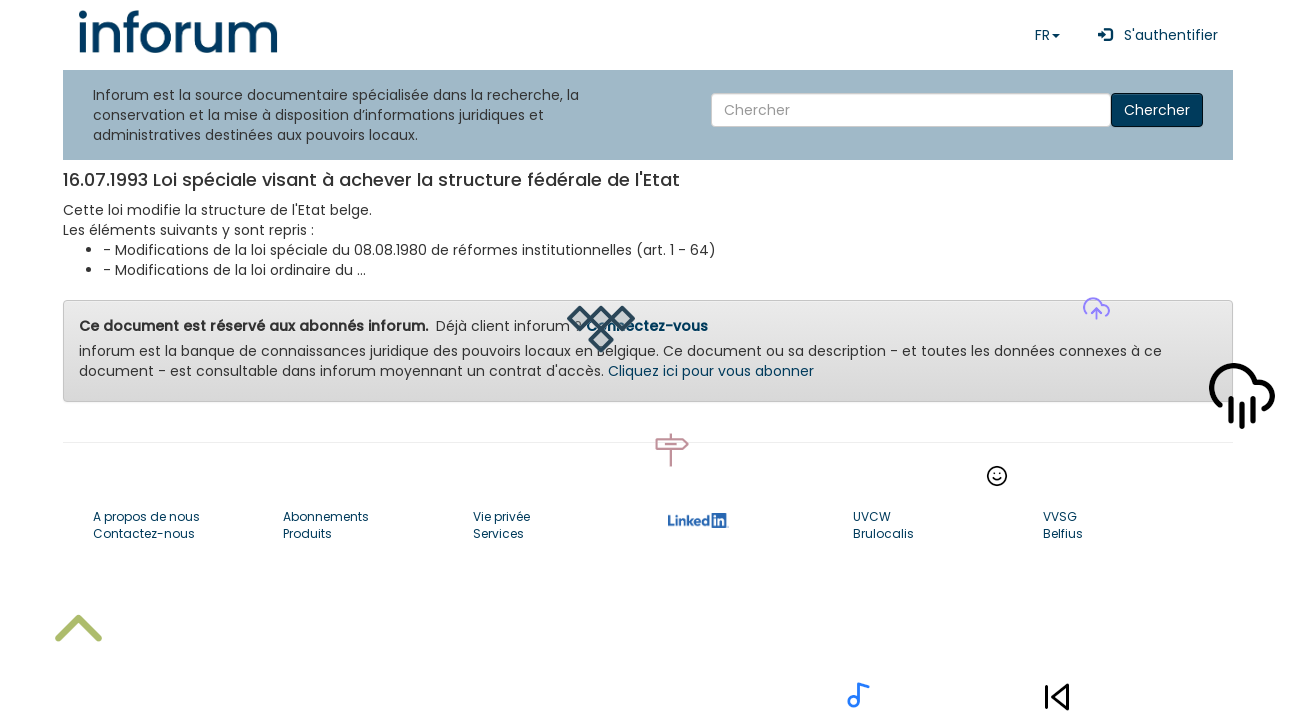 Image resolution: width=1296 pixels, height=720 pixels. What do you see at coordinates (1057, 697) in the screenshot?
I see `skip to previous track` at bounding box center [1057, 697].